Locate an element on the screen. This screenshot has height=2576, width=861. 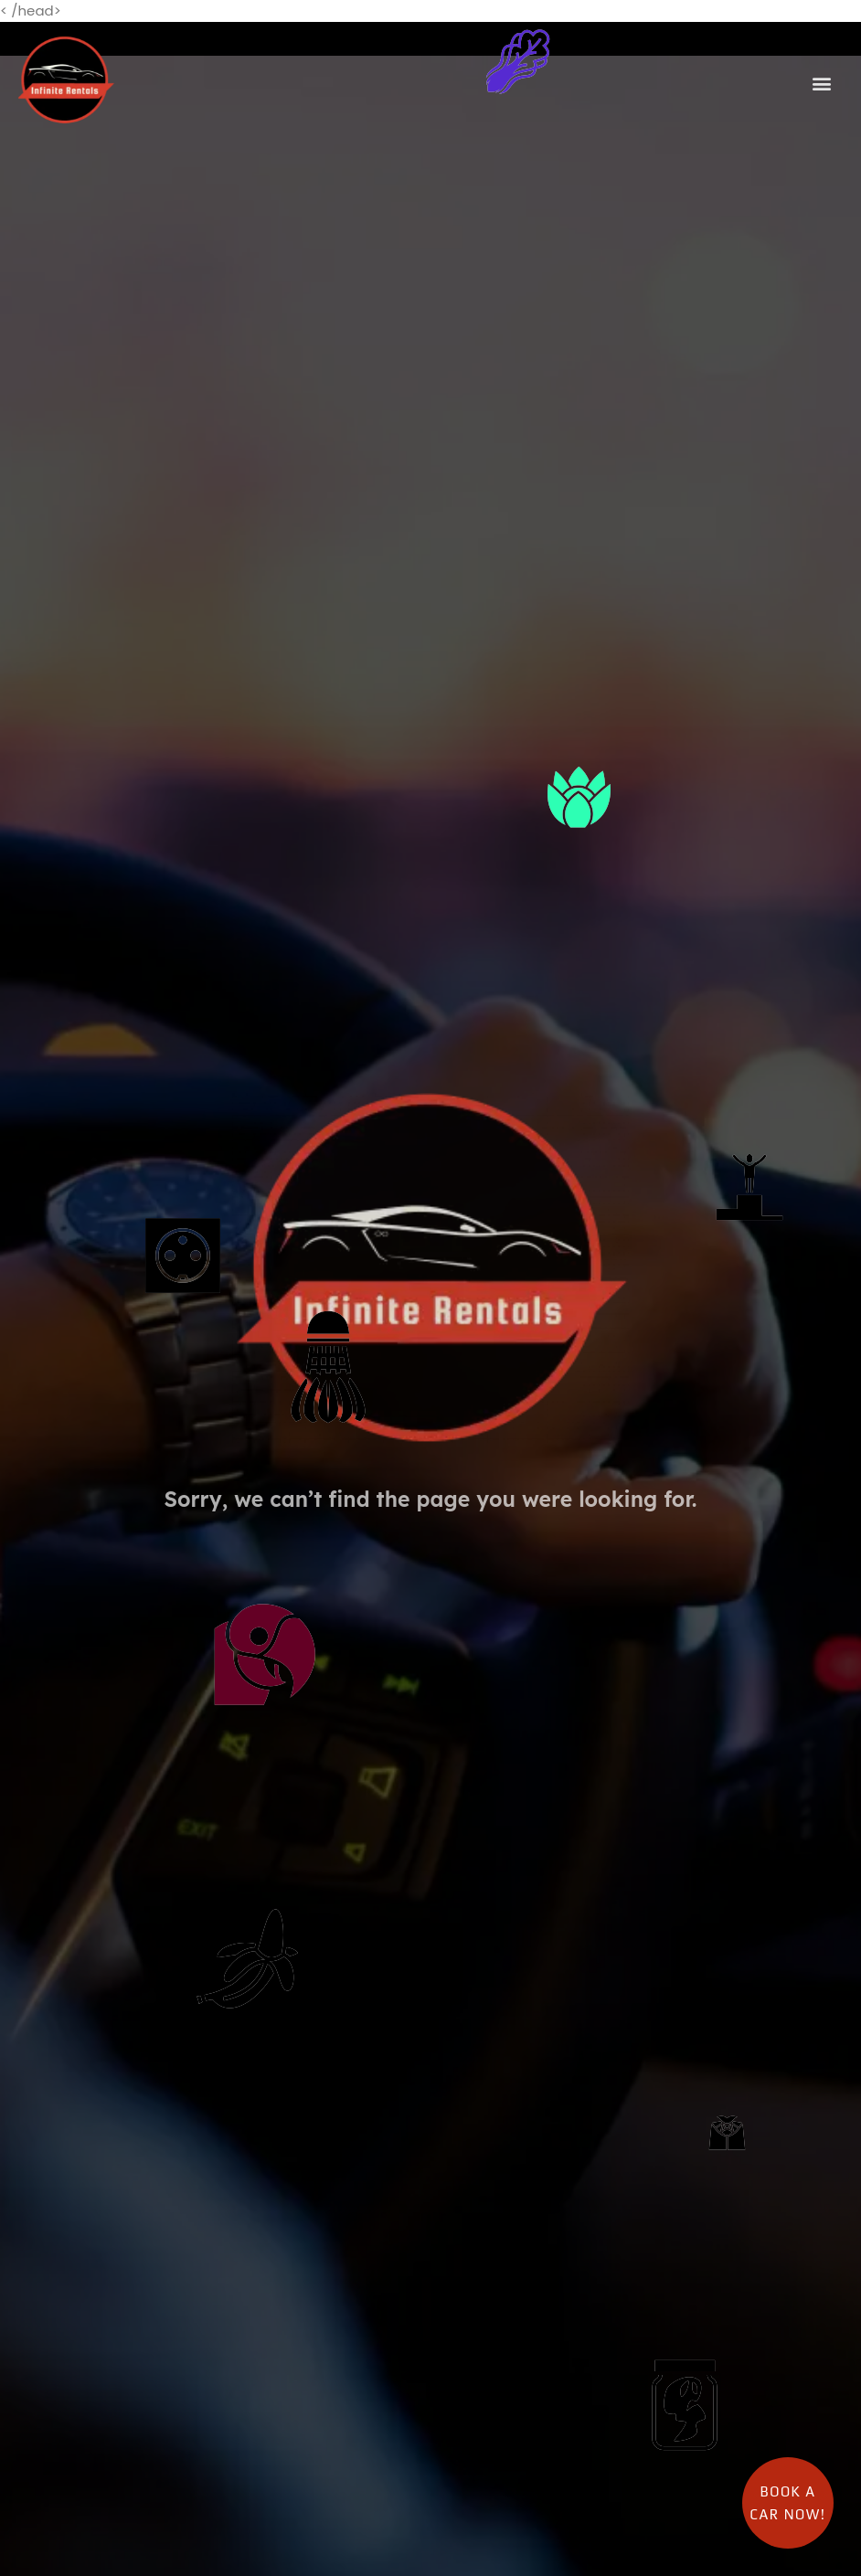
select parrot as your avatar or character is located at coordinates (264, 1654).